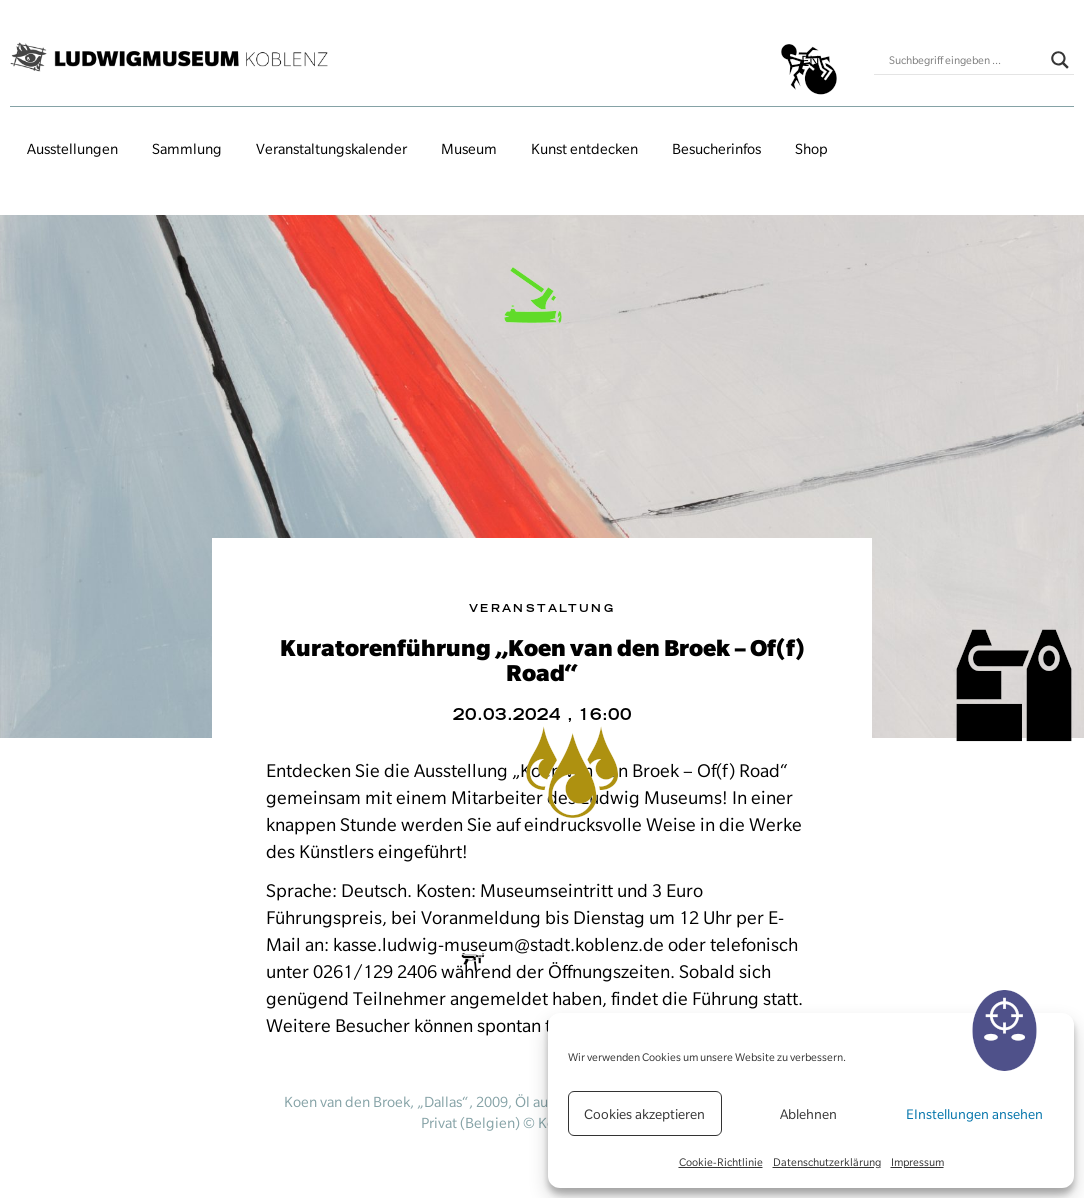 This screenshot has width=1084, height=1198. I want to click on indicates electrical or energy-based attack, so click(809, 69).